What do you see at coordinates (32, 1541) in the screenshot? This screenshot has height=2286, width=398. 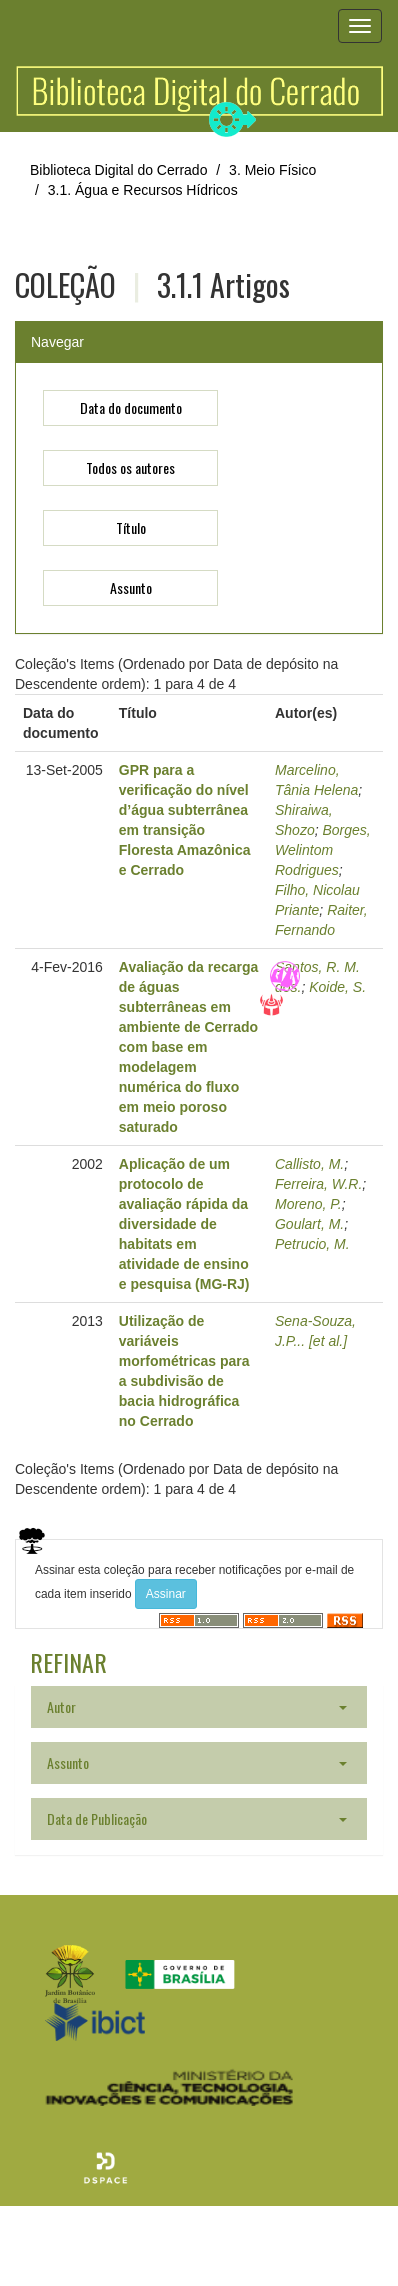 I see `indicates explosion or blast event in game` at bounding box center [32, 1541].